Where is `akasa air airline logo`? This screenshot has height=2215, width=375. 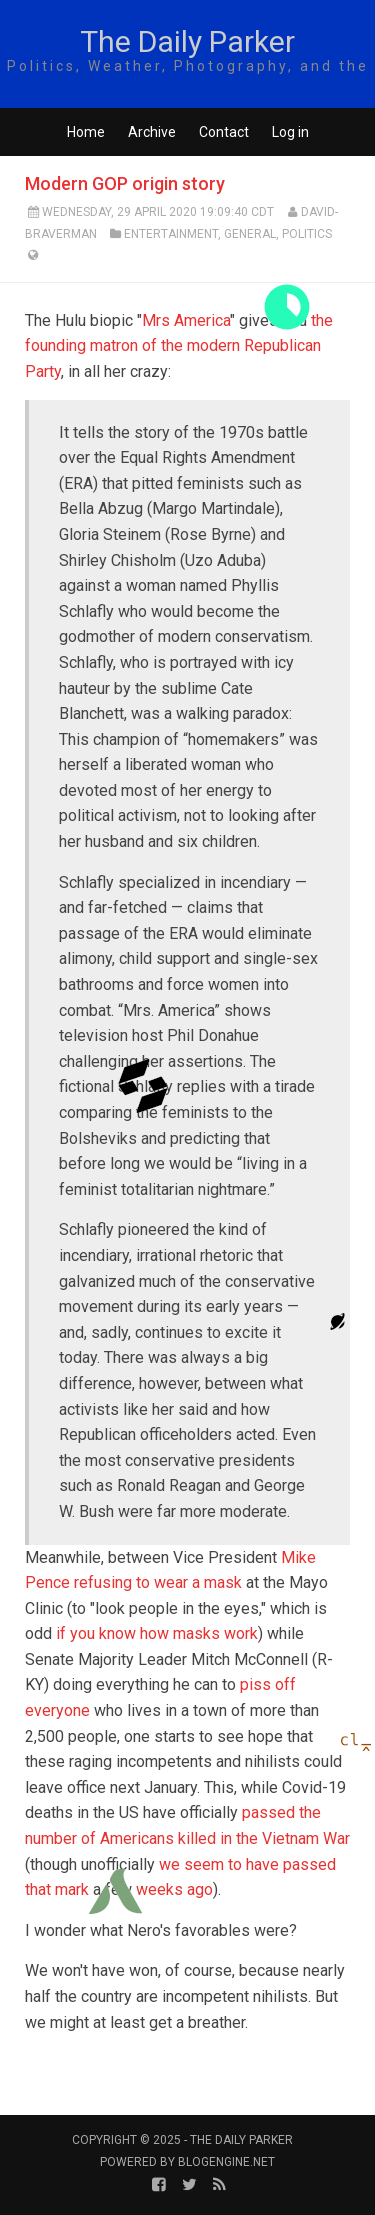 akasa air airline logo is located at coordinates (115, 1891).